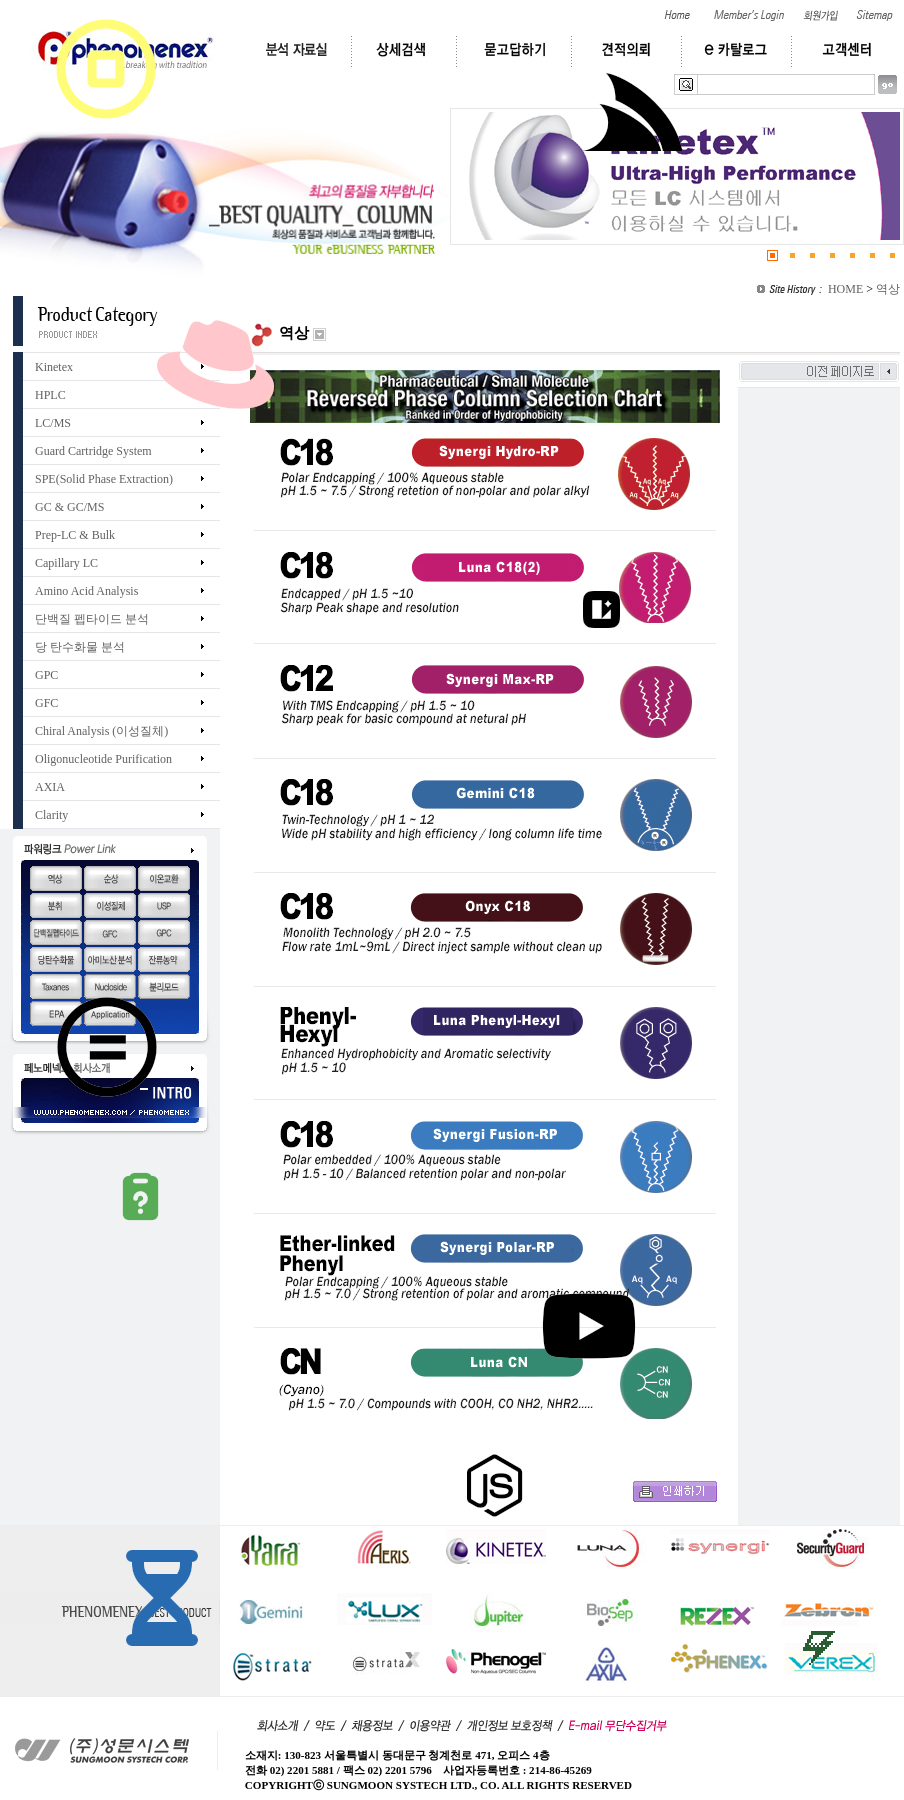 This screenshot has width=904, height=1800. What do you see at coordinates (162, 1598) in the screenshot?
I see `indicates a process is in progress or loading` at bounding box center [162, 1598].